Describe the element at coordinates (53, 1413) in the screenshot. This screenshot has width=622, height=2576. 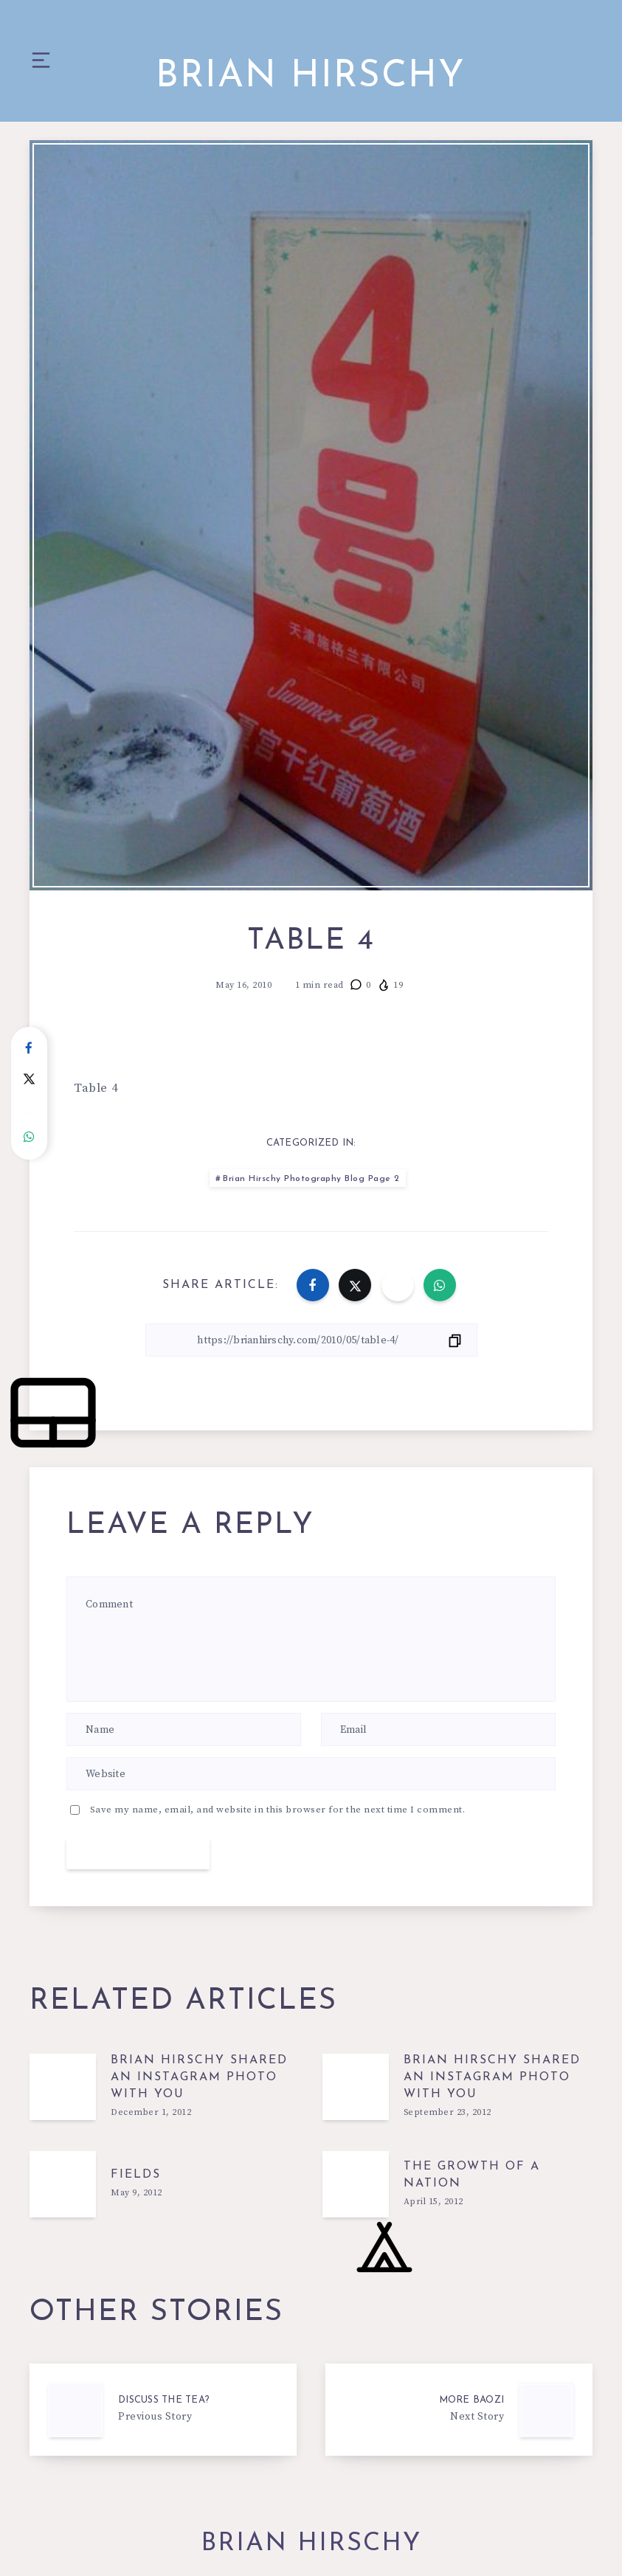
I see `access touchpad settings` at that location.